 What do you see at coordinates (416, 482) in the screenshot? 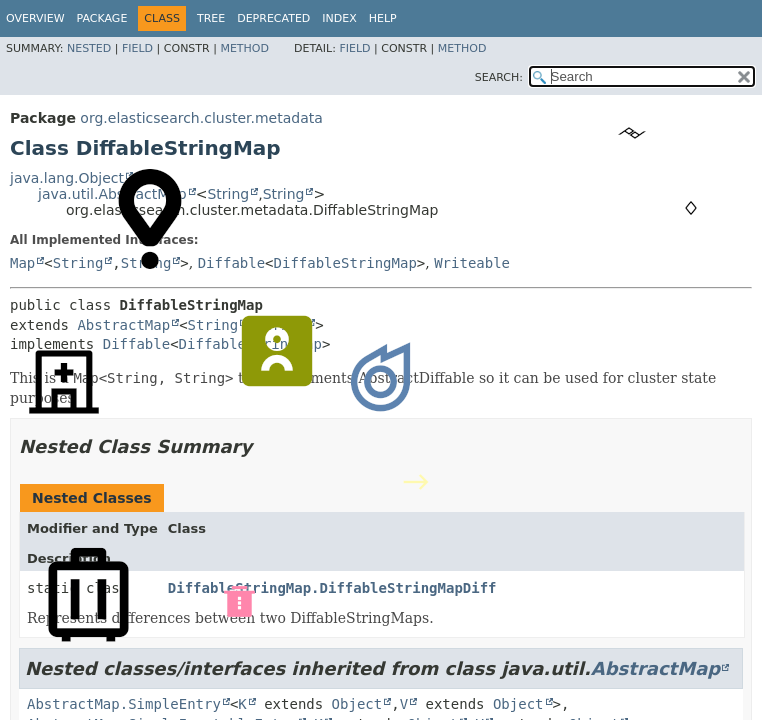
I see `navigate to the next page or step` at bounding box center [416, 482].